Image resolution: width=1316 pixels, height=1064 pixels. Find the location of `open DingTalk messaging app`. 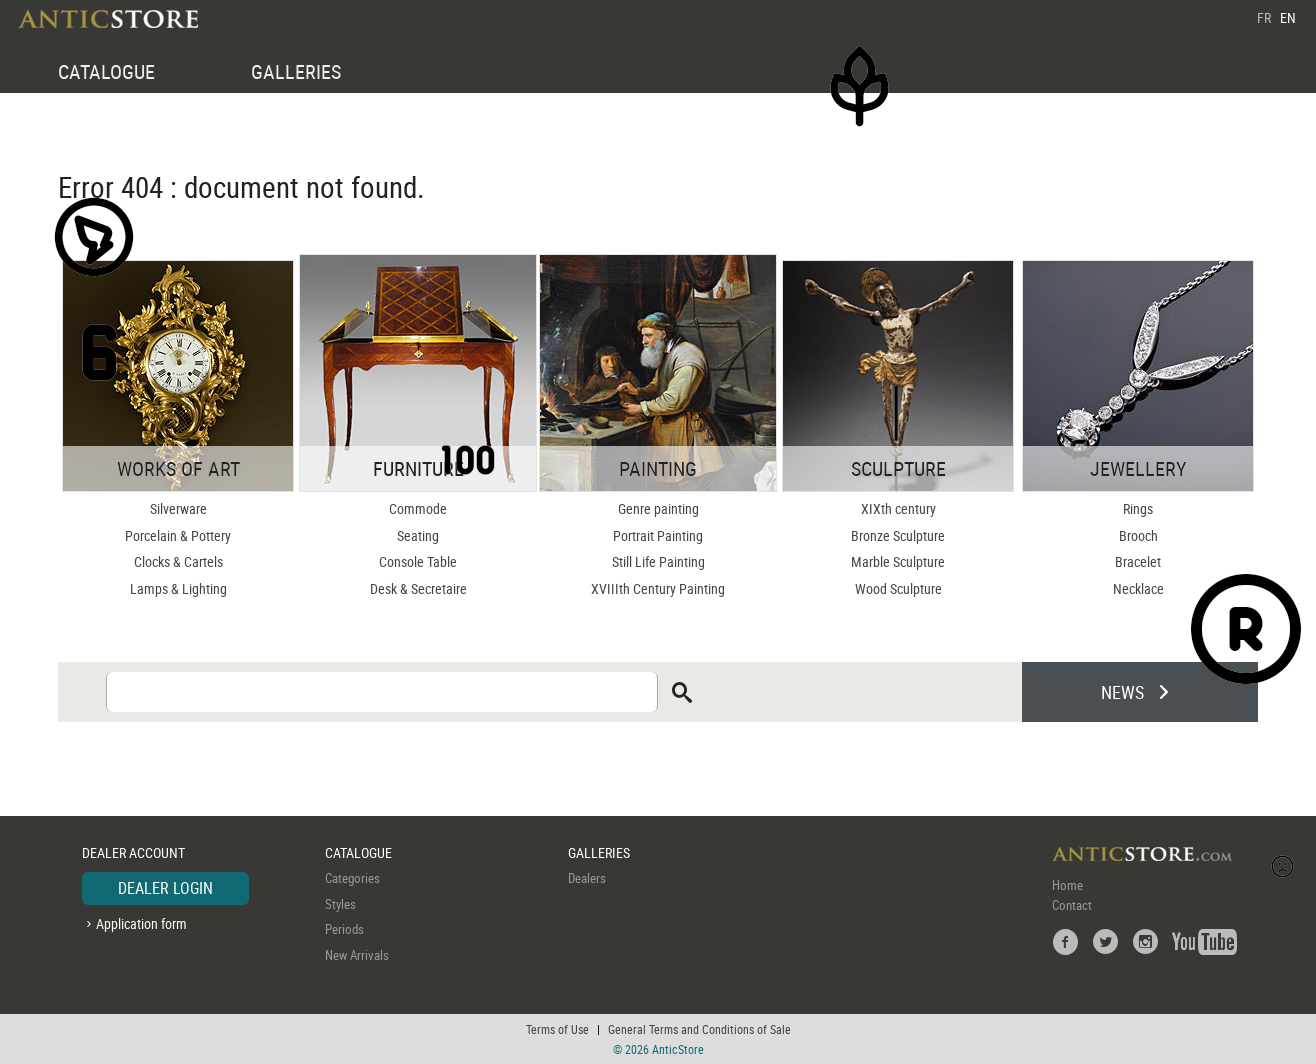

open DingTalk messaging app is located at coordinates (94, 237).